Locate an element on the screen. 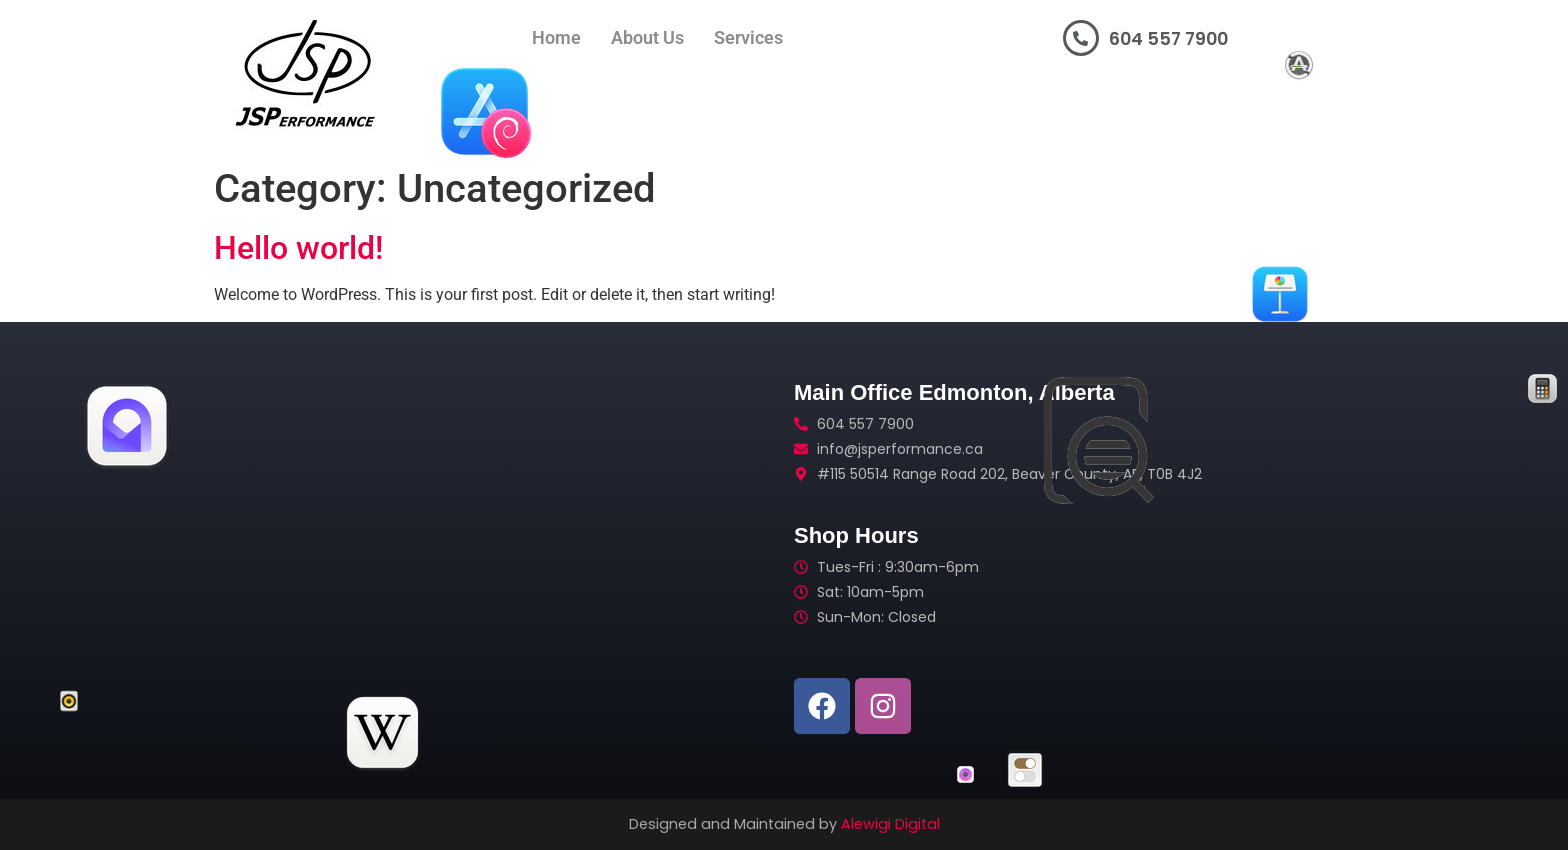 The width and height of the screenshot is (1568, 850). open the debian software center is located at coordinates (484, 111).